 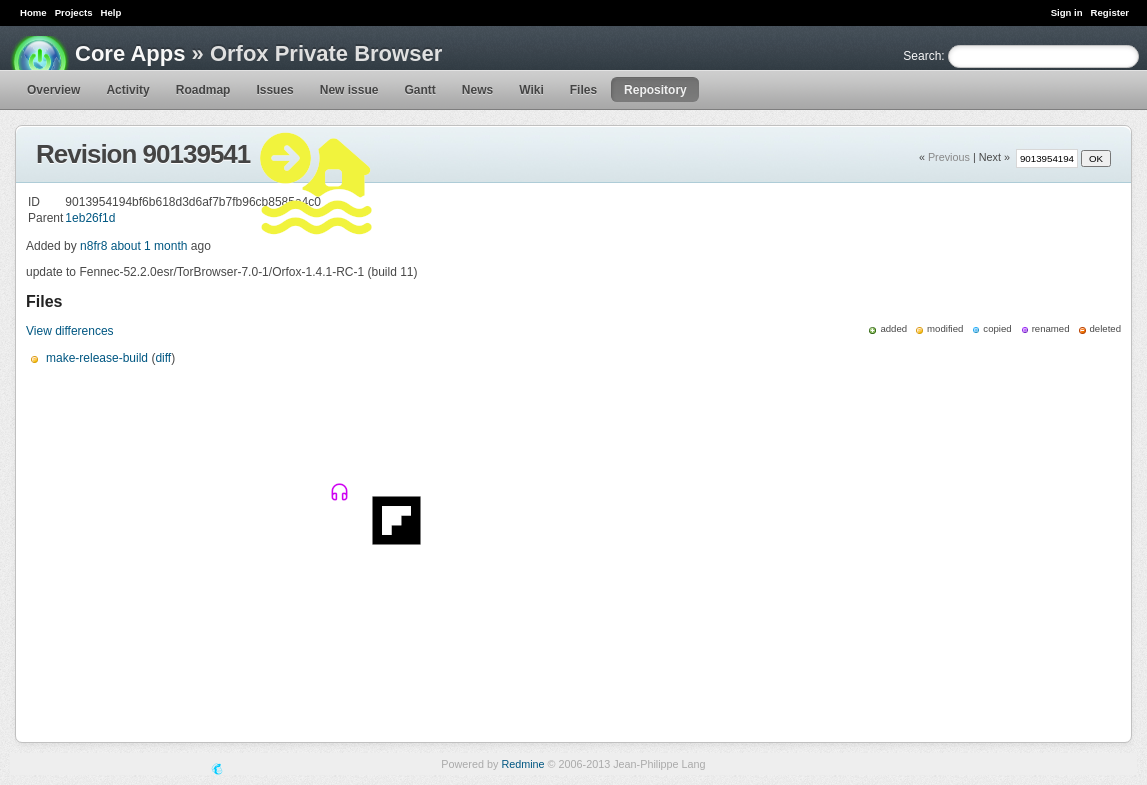 What do you see at coordinates (396, 520) in the screenshot?
I see `open Flipboard app` at bounding box center [396, 520].